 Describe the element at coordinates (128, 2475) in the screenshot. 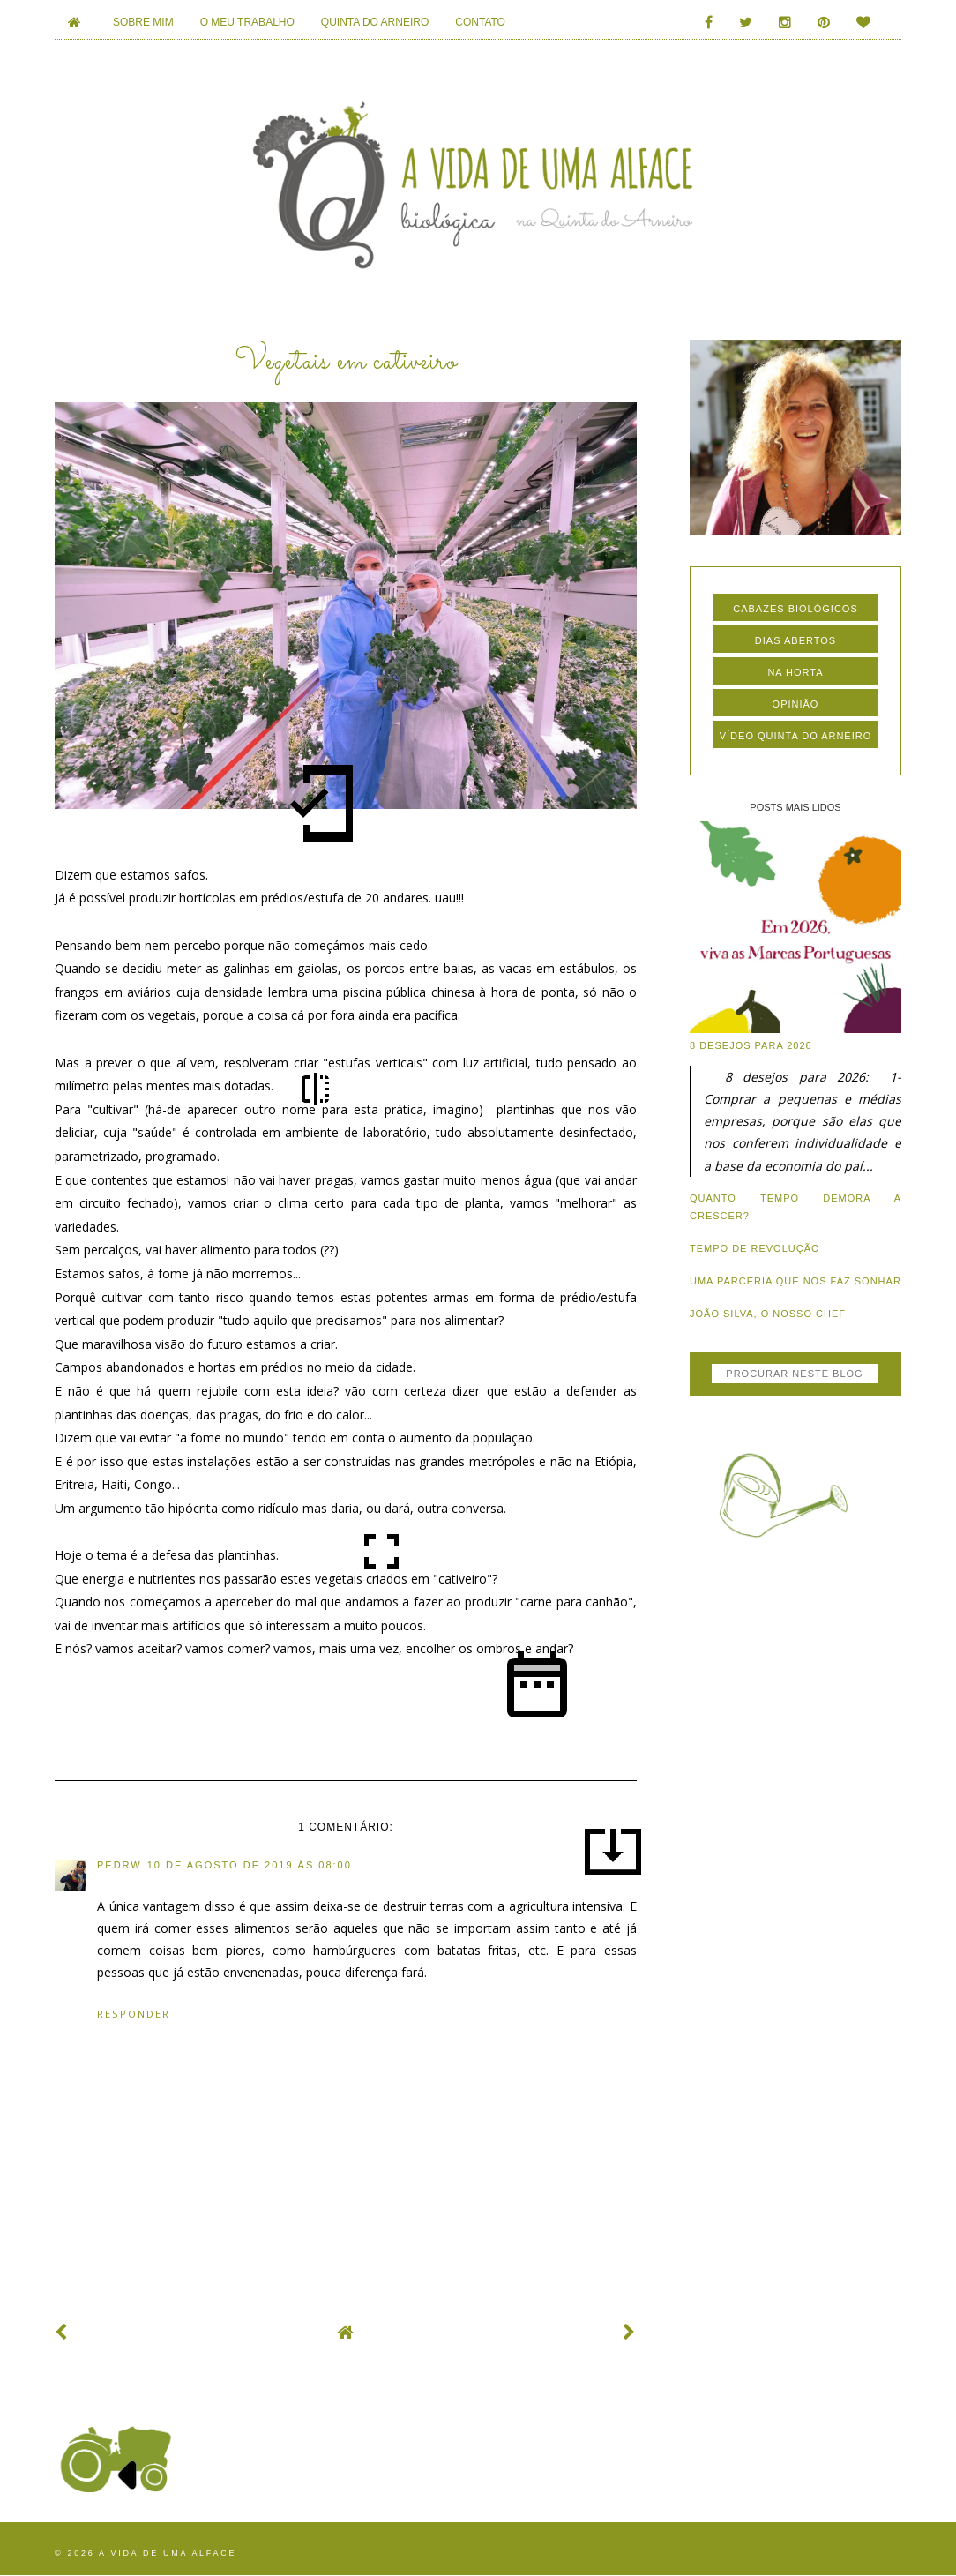

I see `navigate to the previous item or screen` at that location.